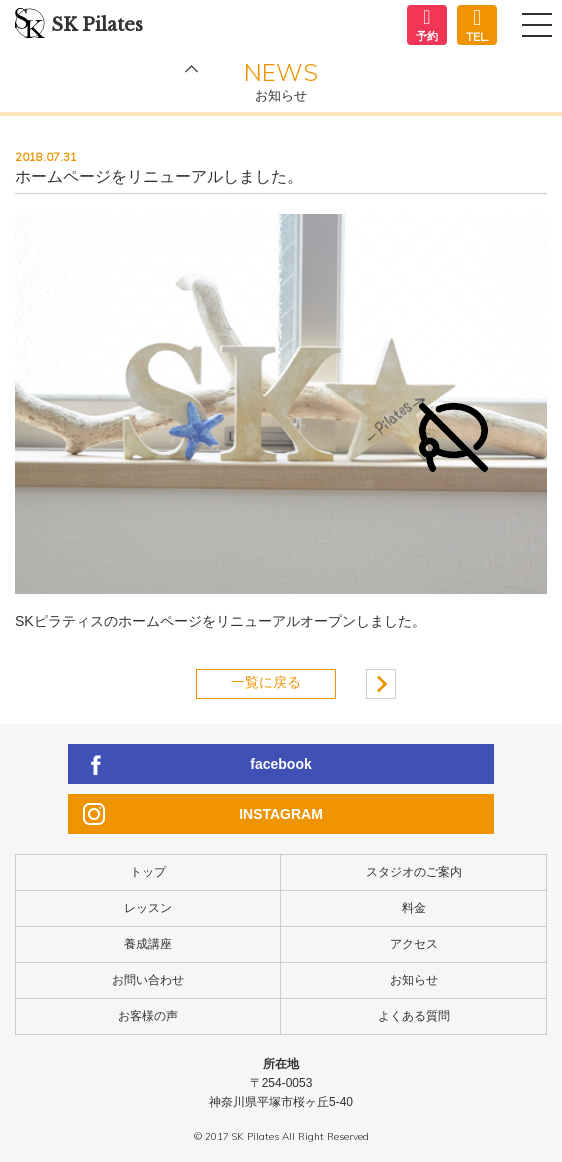 The width and height of the screenshot is (562, 1162). I want to click on collapse or minimize a section, so click(191, 69).